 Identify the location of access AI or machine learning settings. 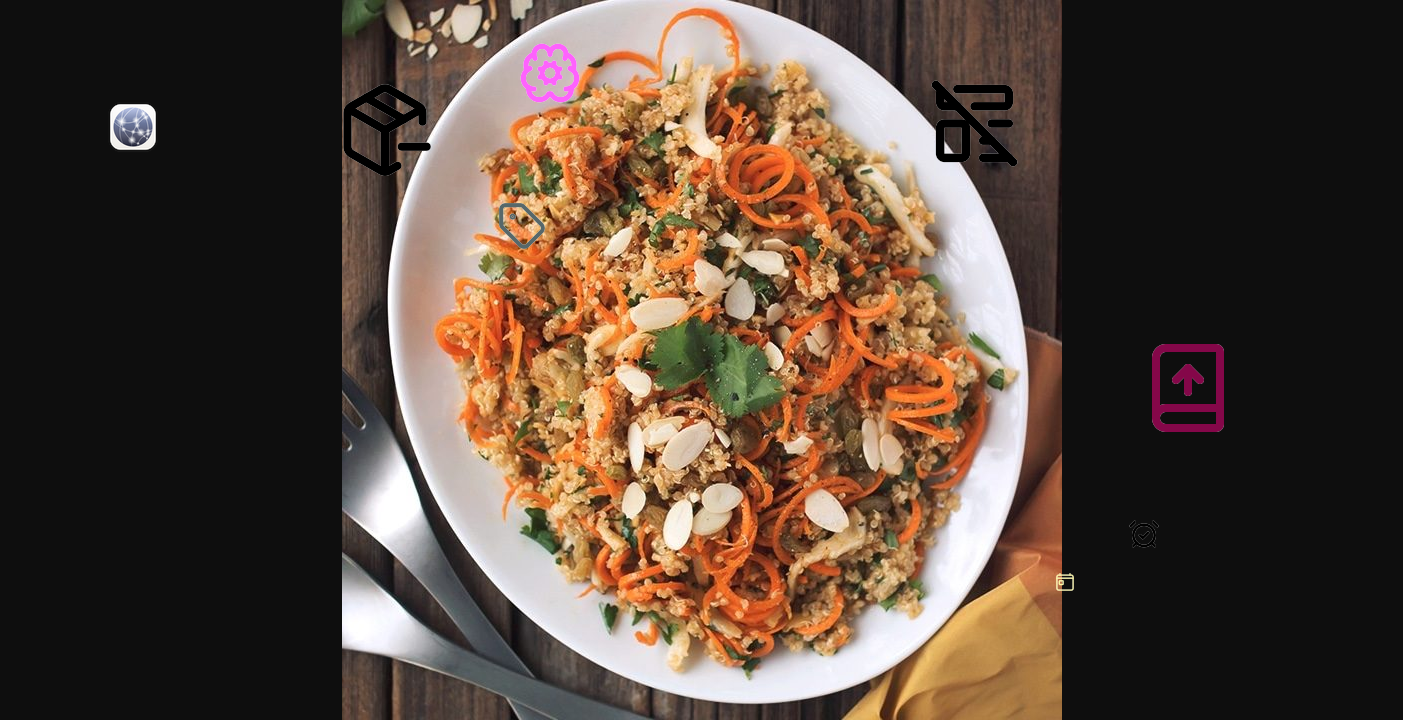
(550, 73).